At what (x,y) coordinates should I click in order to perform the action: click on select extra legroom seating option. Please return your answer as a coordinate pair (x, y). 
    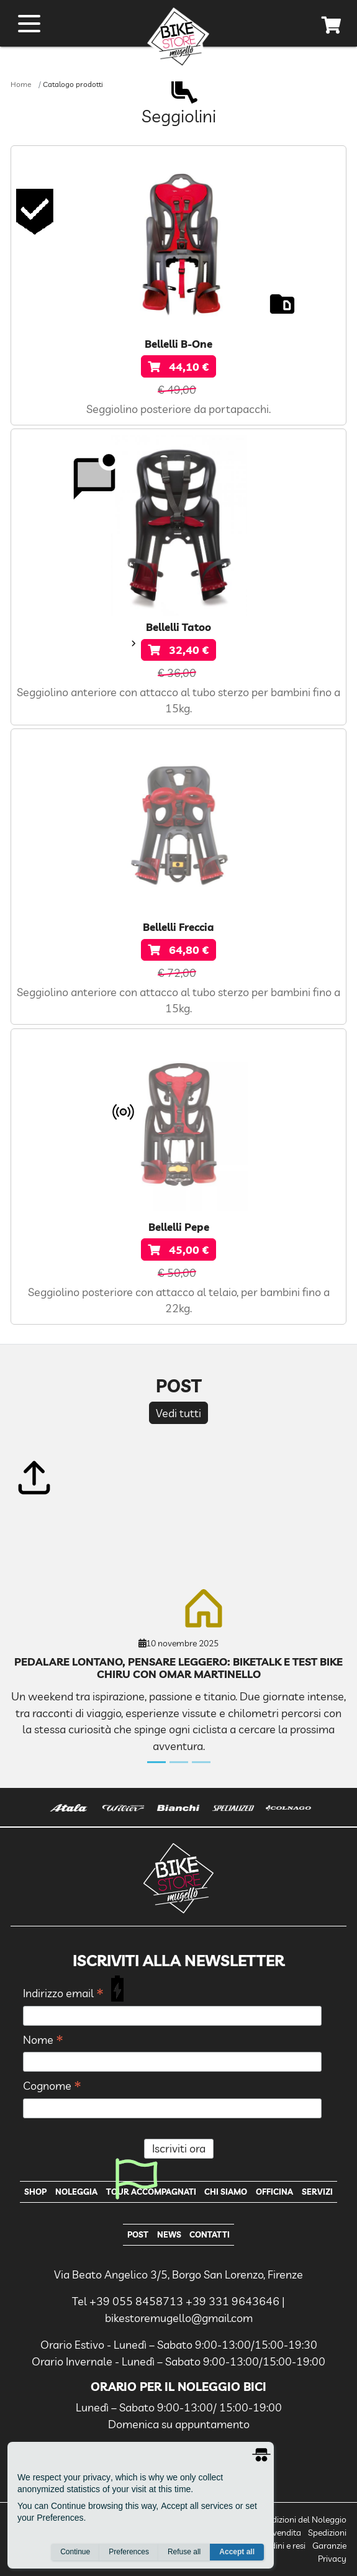
    Looking at the image, I should click on (184, 93).